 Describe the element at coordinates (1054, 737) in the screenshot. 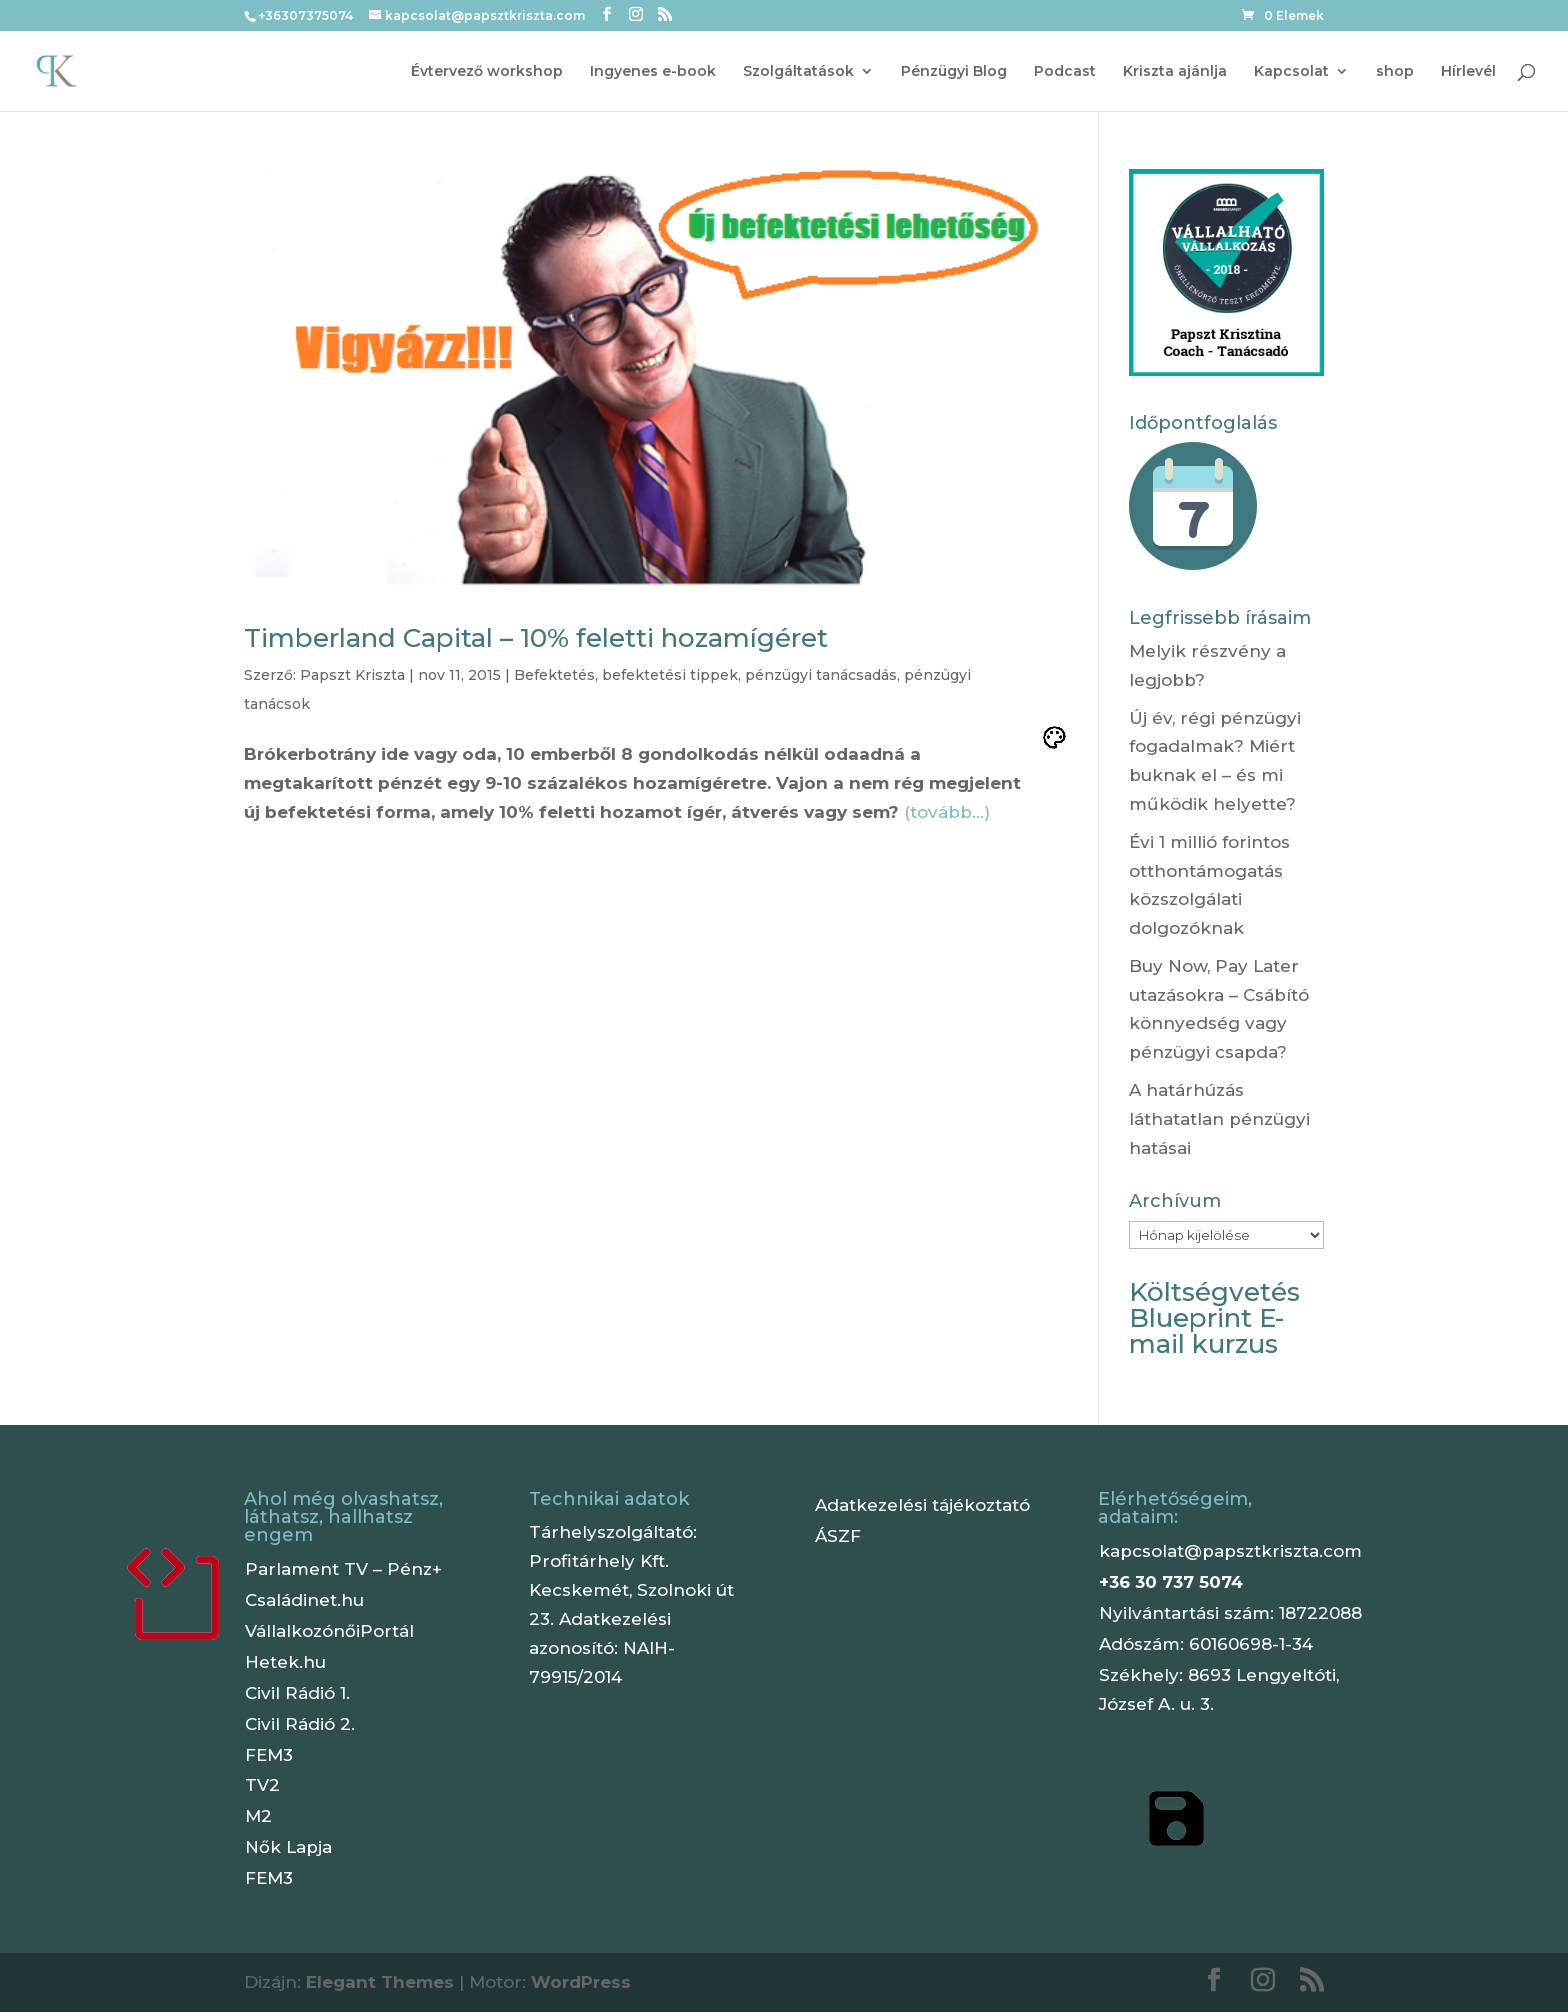

I see `customize color or theme settings` at that location.